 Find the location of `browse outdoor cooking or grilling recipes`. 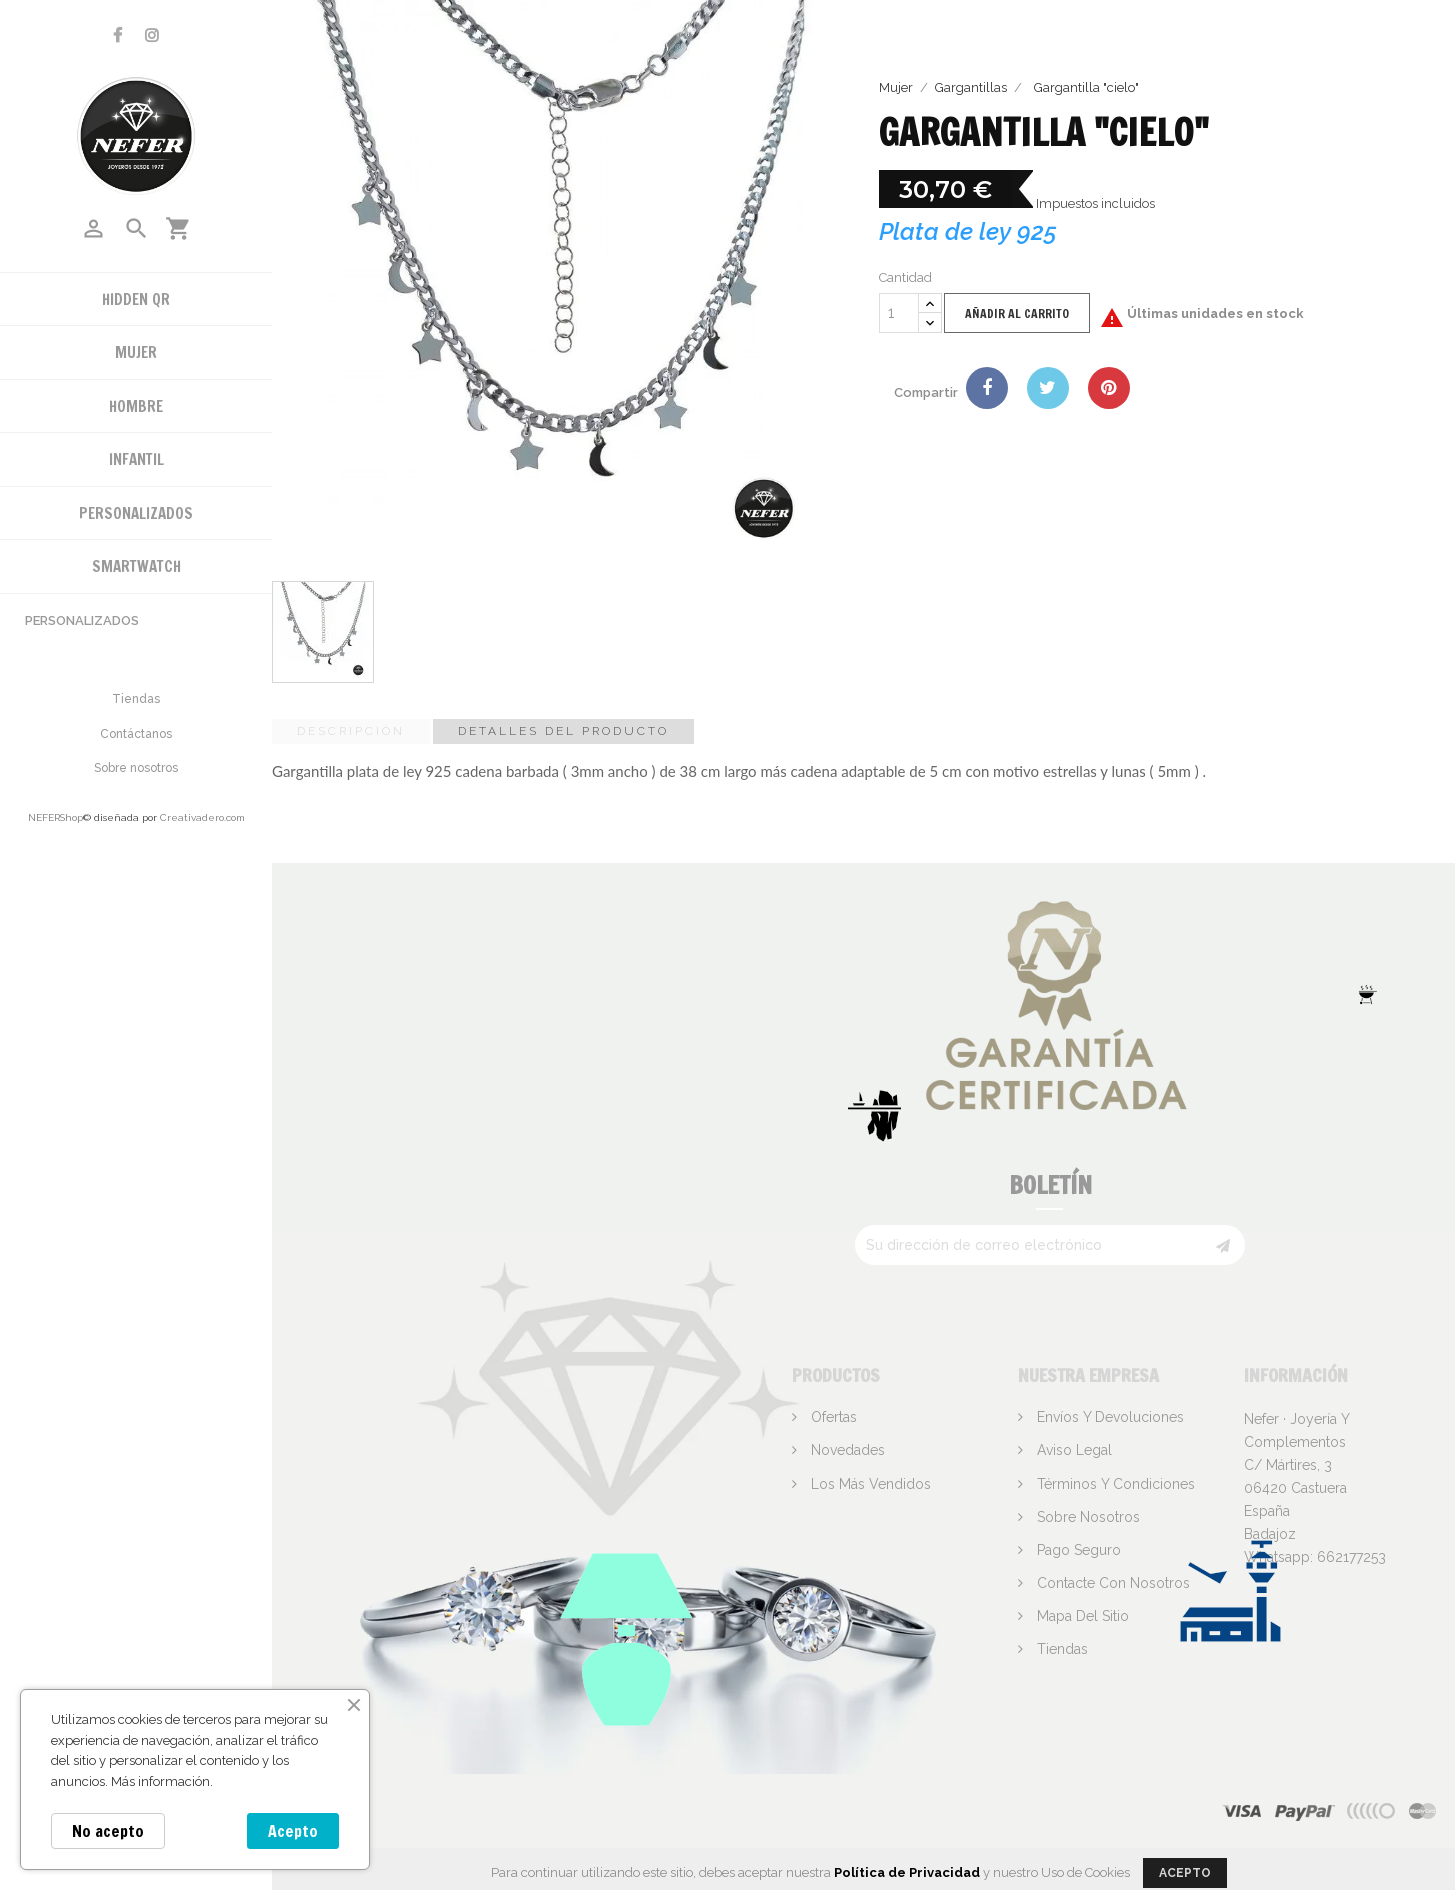

browse outdoor cooking or grilling recipes is located at coordinates (1367, 994).